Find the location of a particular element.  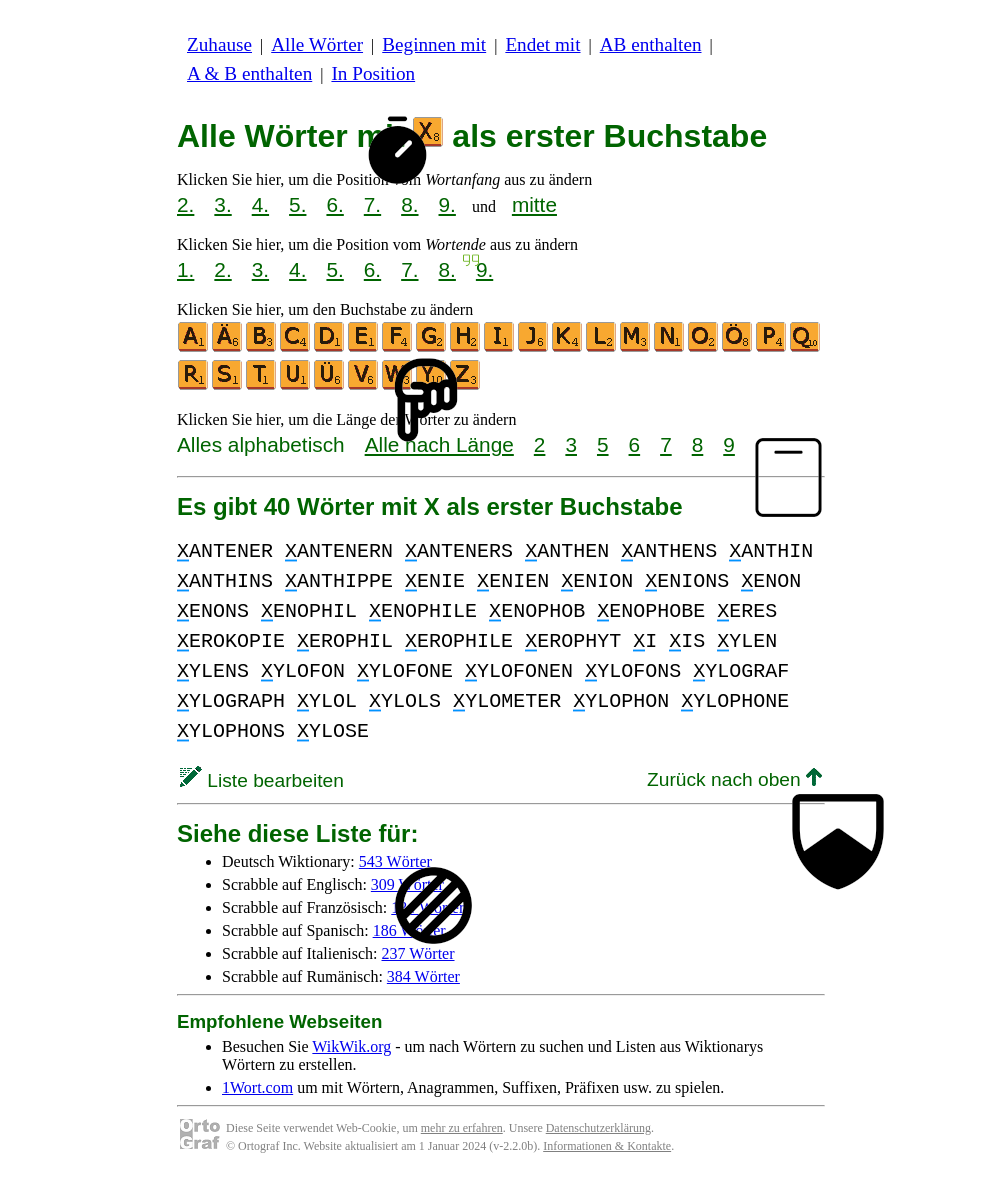

set a countdown timer is located at coordinates (397, 152).